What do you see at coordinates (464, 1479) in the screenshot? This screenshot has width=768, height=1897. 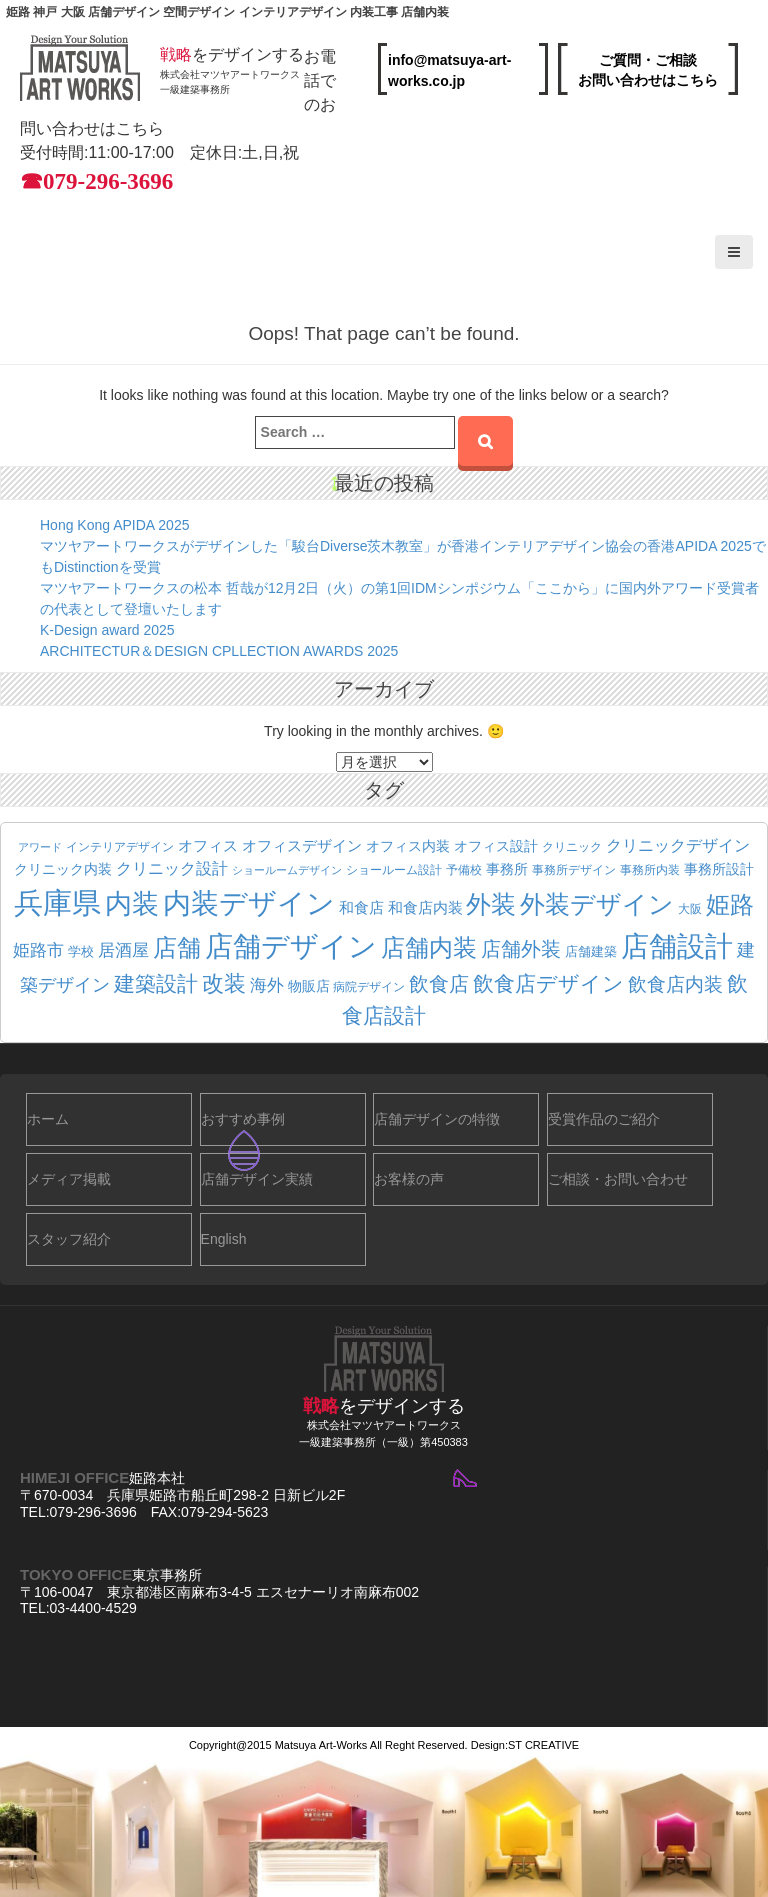 I see `browse women's footwear category` at bounding box center [464, 1479].